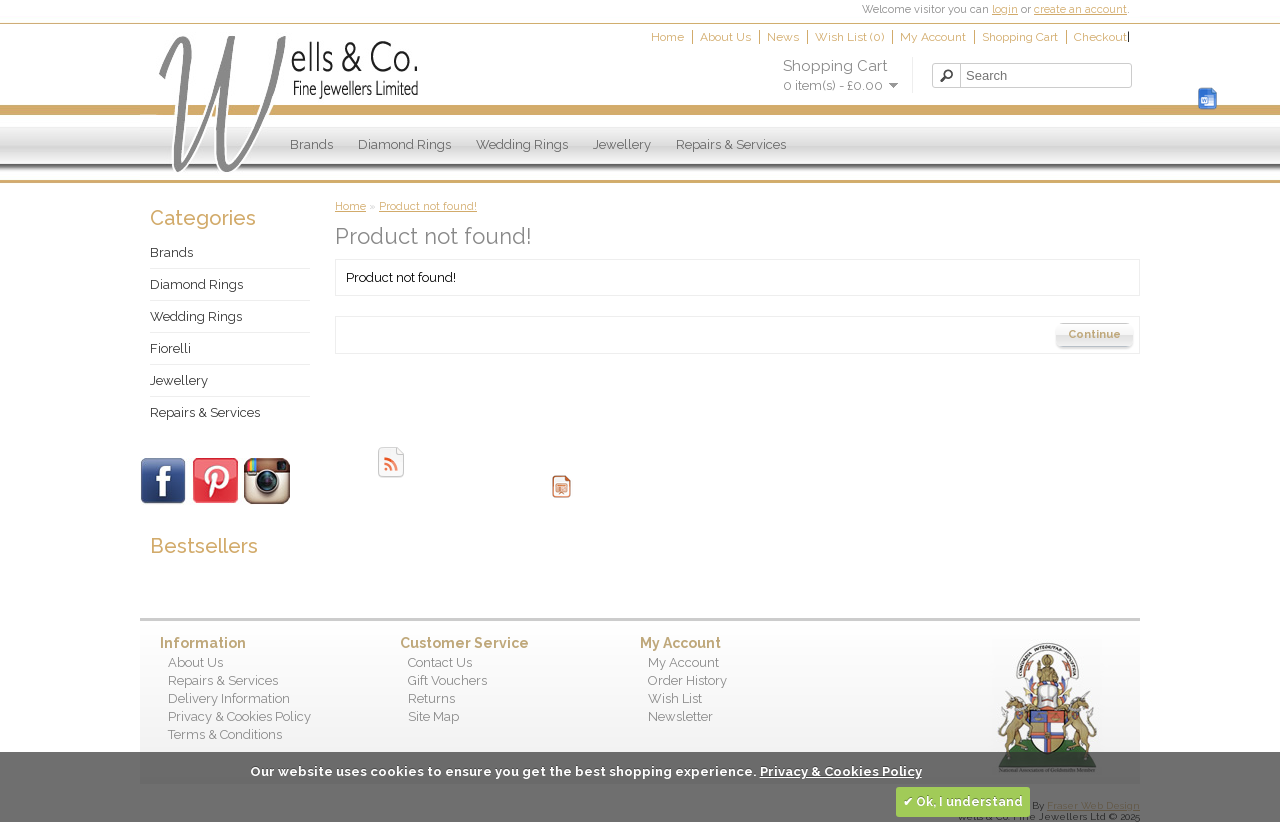 The image size is (1280, 822). Describe the element at coordinates (1207, 98) in the screenshot. I see `open a microsoft word document` at that location.